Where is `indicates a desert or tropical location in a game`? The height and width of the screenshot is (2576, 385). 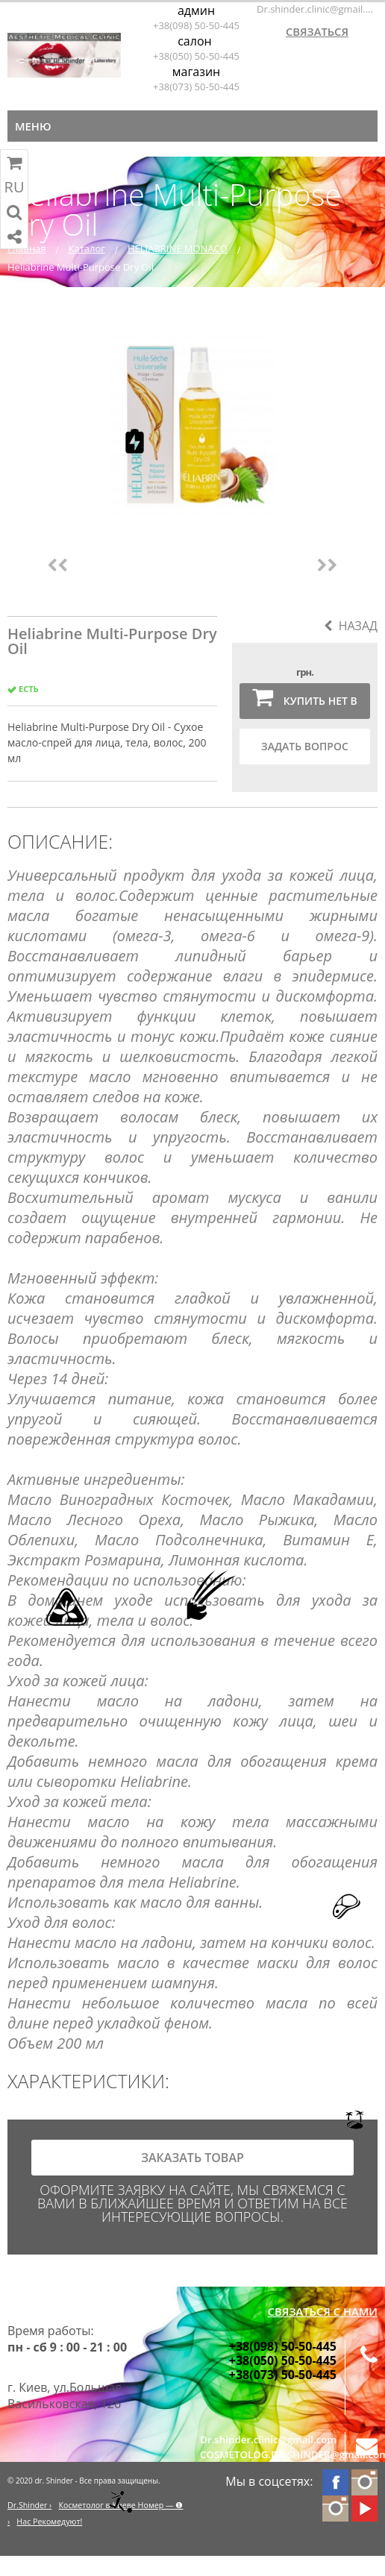 indicates a desert or tropical location in a game is located at coordinates (354, 2120).